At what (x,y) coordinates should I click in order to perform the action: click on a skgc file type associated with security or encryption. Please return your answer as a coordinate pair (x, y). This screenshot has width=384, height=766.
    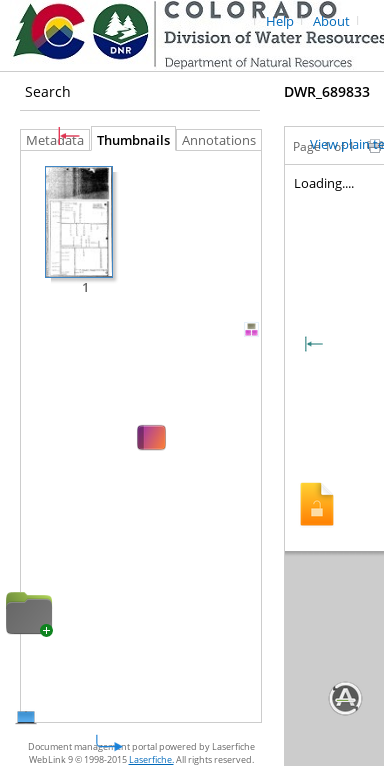
    Looking at the image, I should click on (317, 505).